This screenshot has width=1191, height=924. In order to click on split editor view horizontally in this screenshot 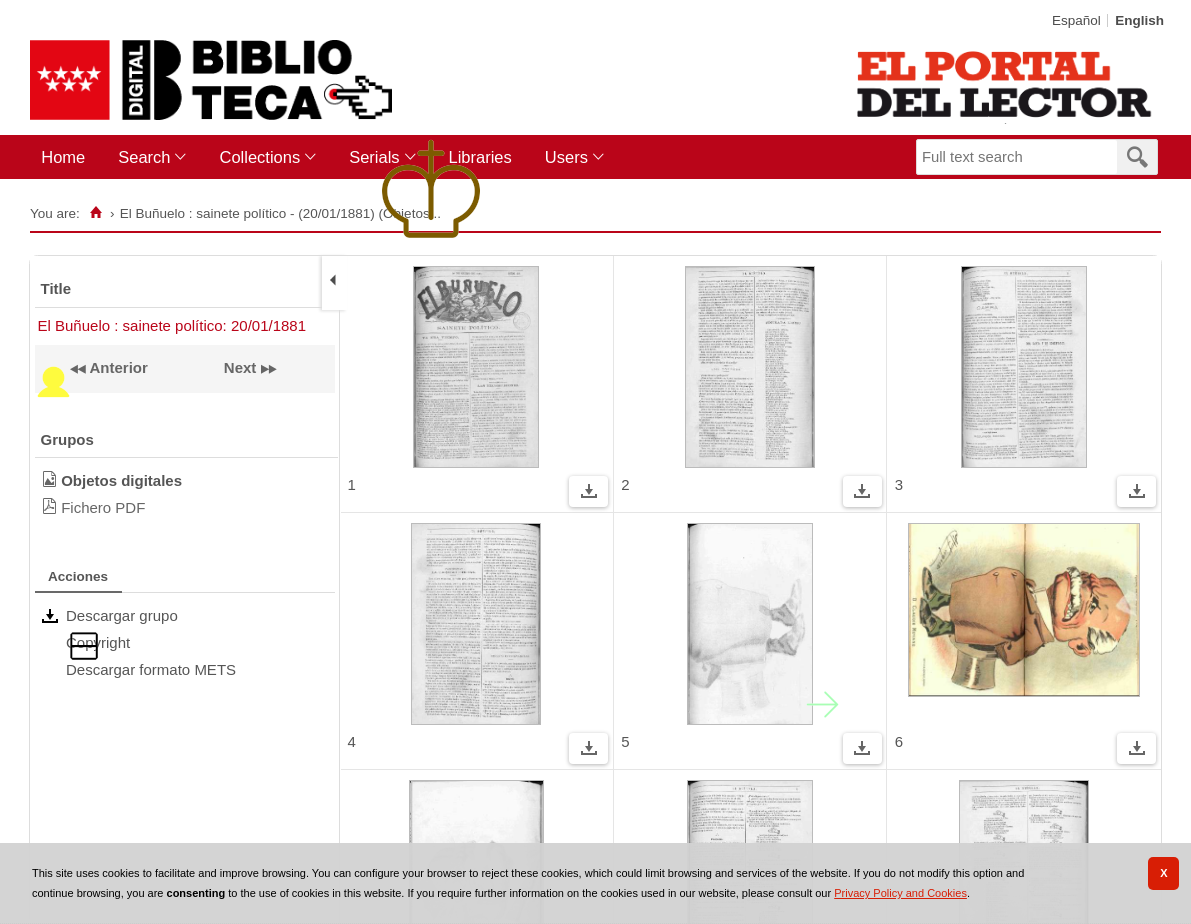, I will do `click(83, 645)`.